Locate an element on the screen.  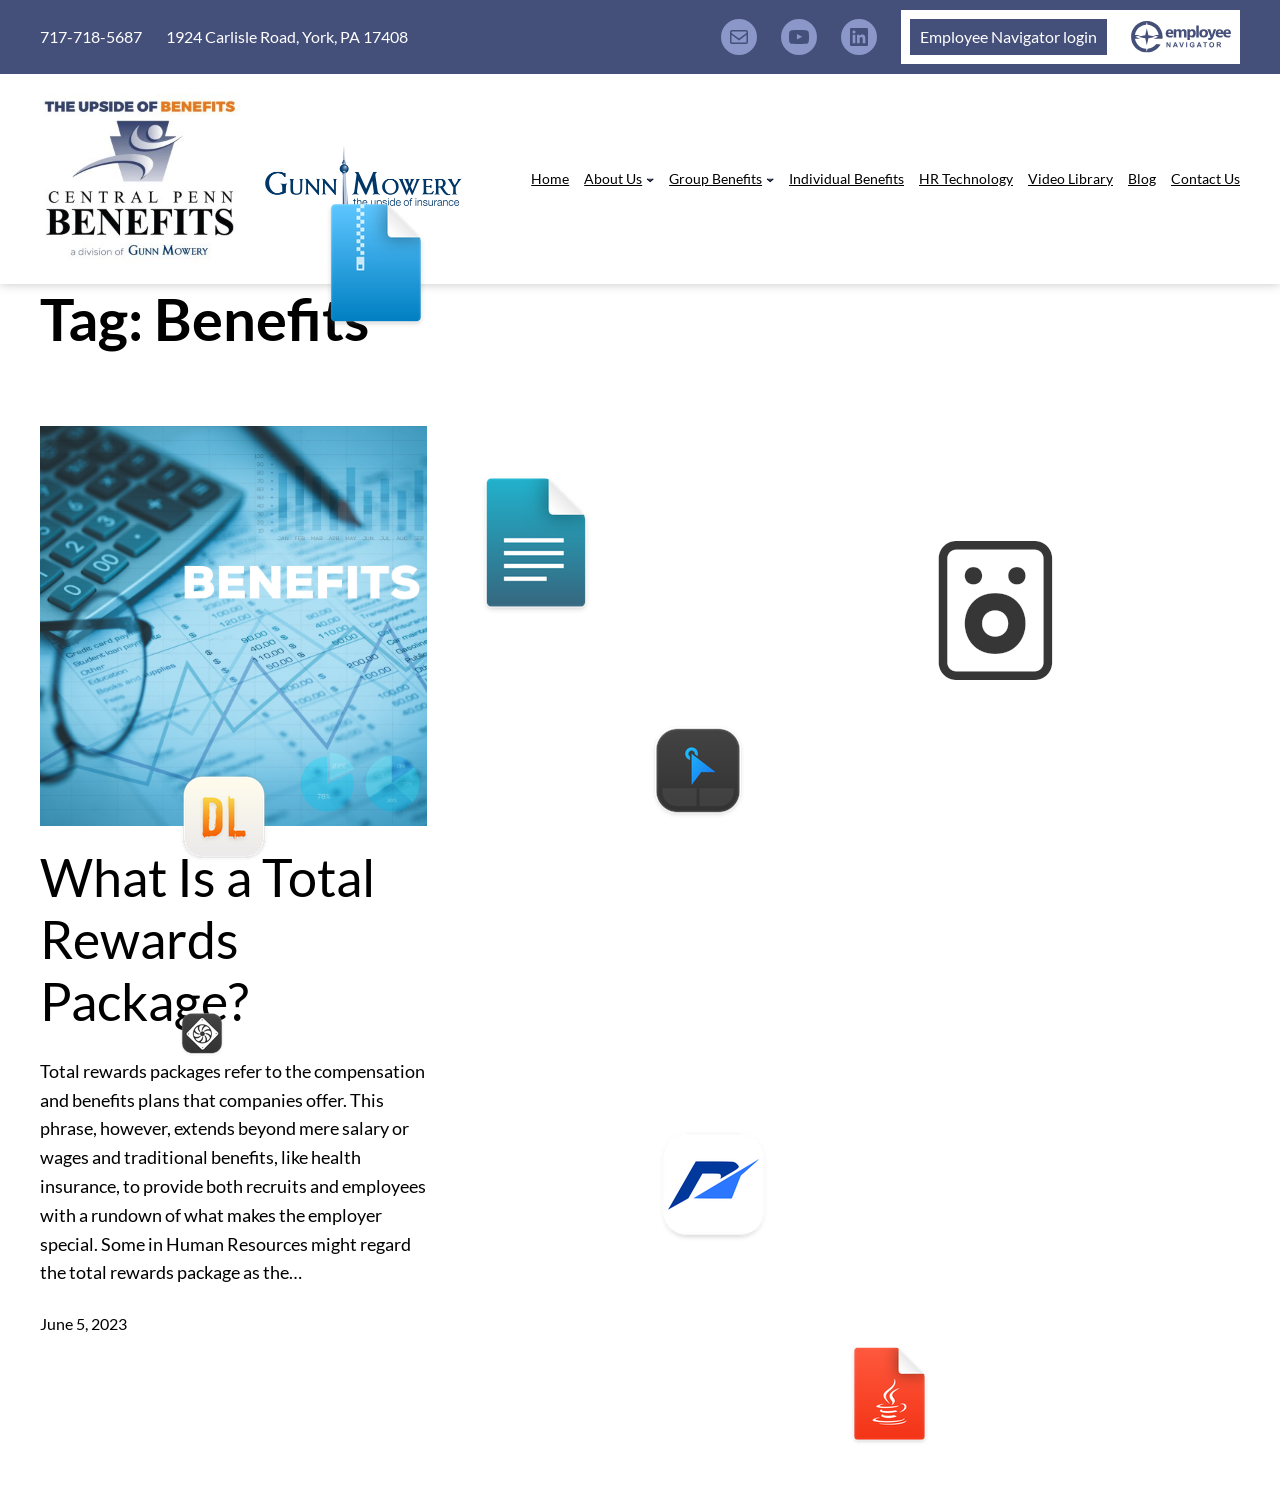
launch need for speed nitro racing game is located at coordinates (713, 1184).